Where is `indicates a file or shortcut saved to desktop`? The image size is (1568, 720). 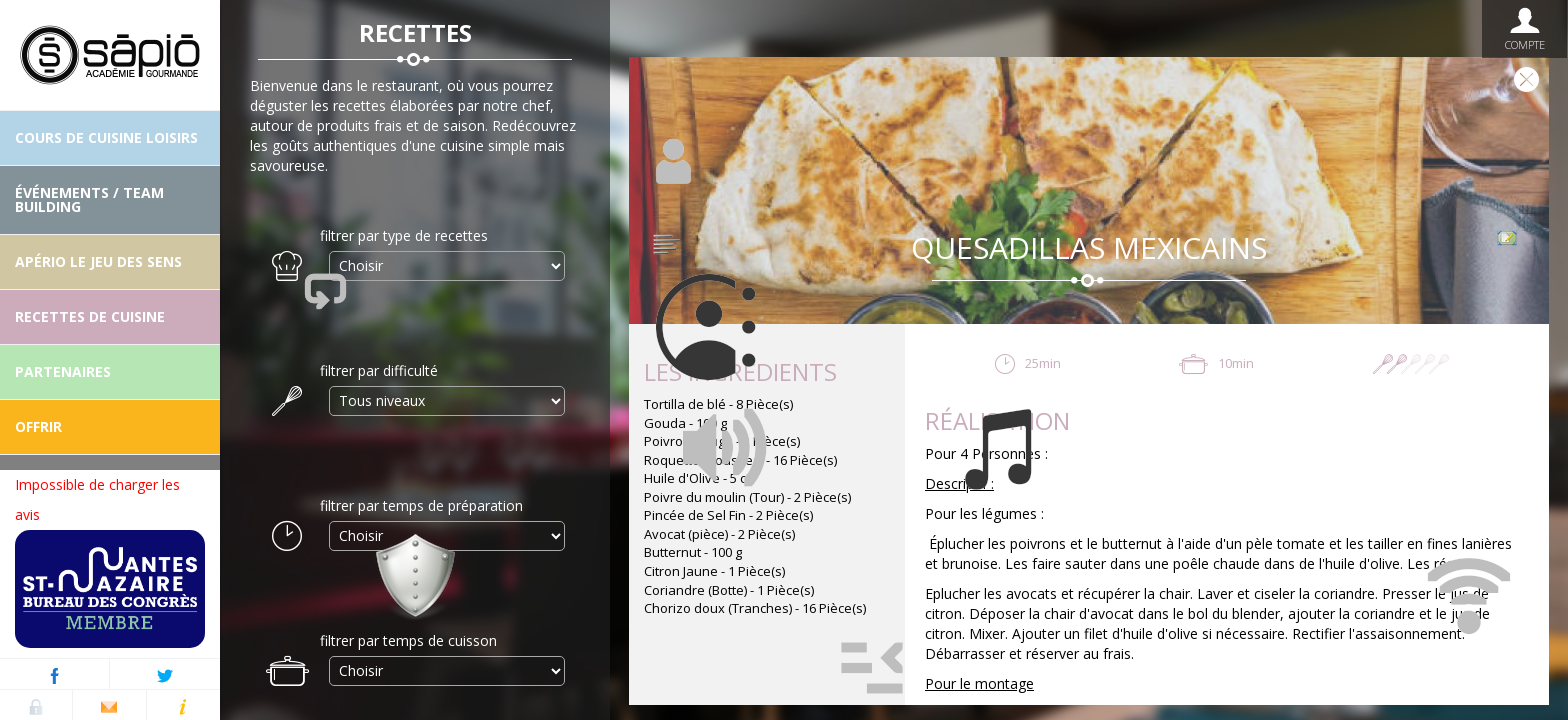 indicates a file or shortcut saved to desktop is located at coordinates (1507, 238).